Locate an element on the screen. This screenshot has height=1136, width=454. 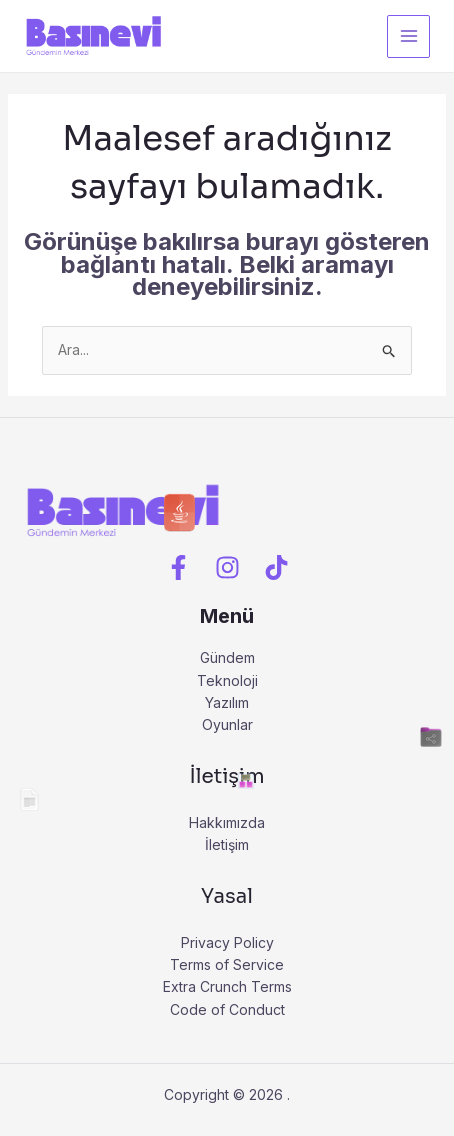
java archive file (.jar) is located at coordinates (179, 512).